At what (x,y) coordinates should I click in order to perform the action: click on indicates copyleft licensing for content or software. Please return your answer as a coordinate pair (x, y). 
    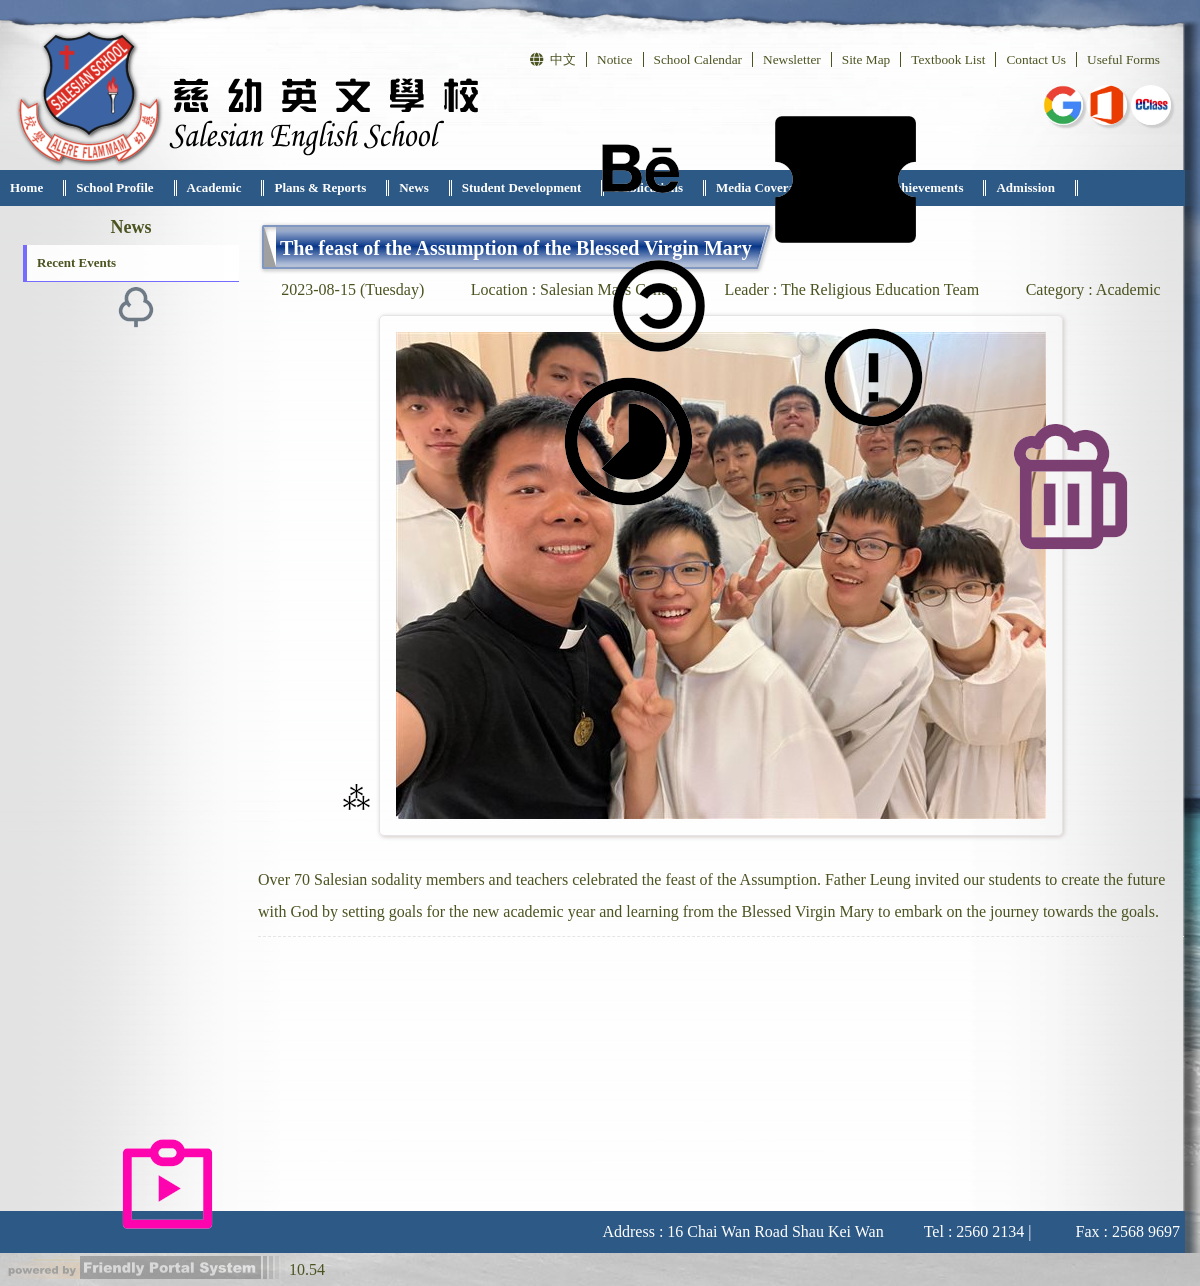
    Looking at the image, I should click on (659, 306).